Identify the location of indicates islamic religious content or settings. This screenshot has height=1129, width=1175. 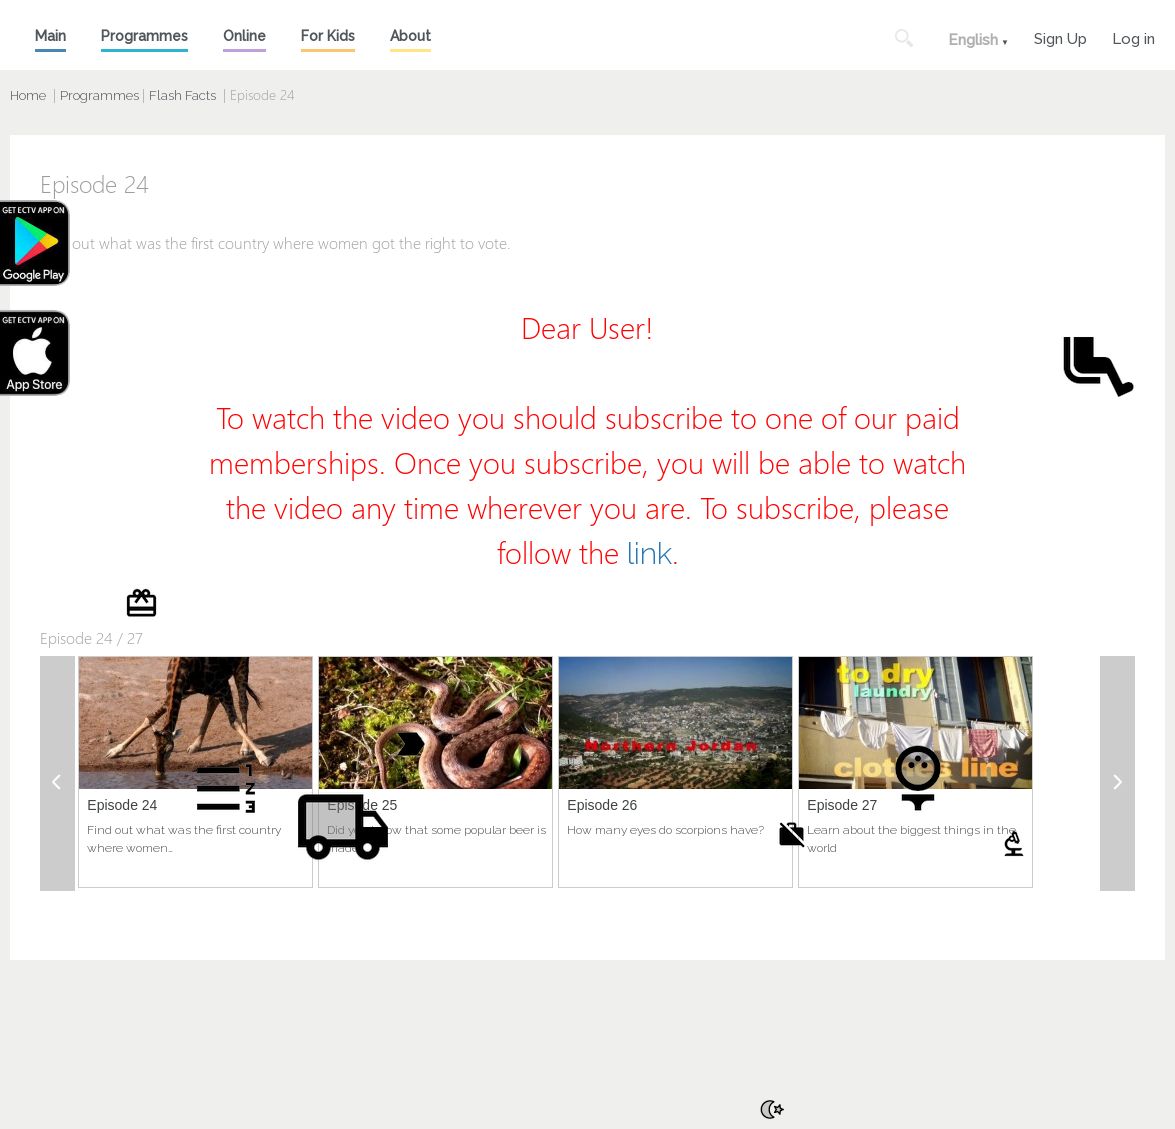
(771, 1109).